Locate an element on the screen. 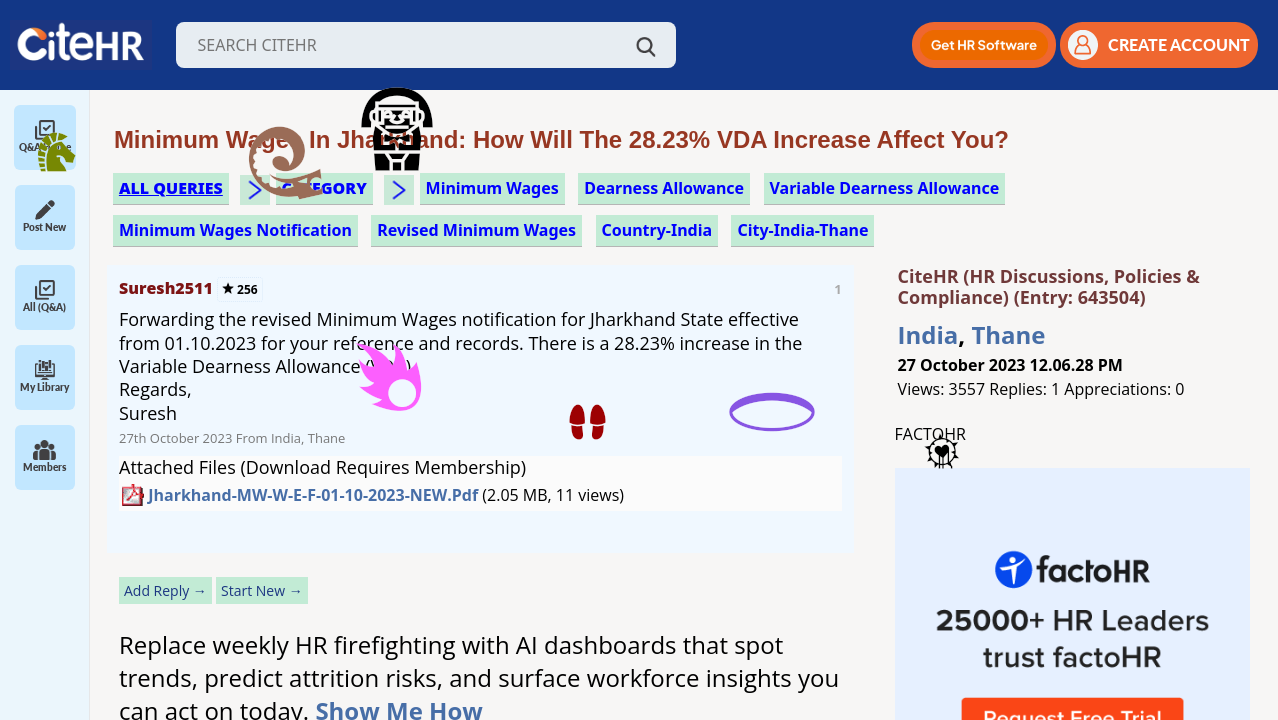 The width and height of the screenshot is (1278, 720). indicates damage or health loss in a game is located at coordinates (942, 451).